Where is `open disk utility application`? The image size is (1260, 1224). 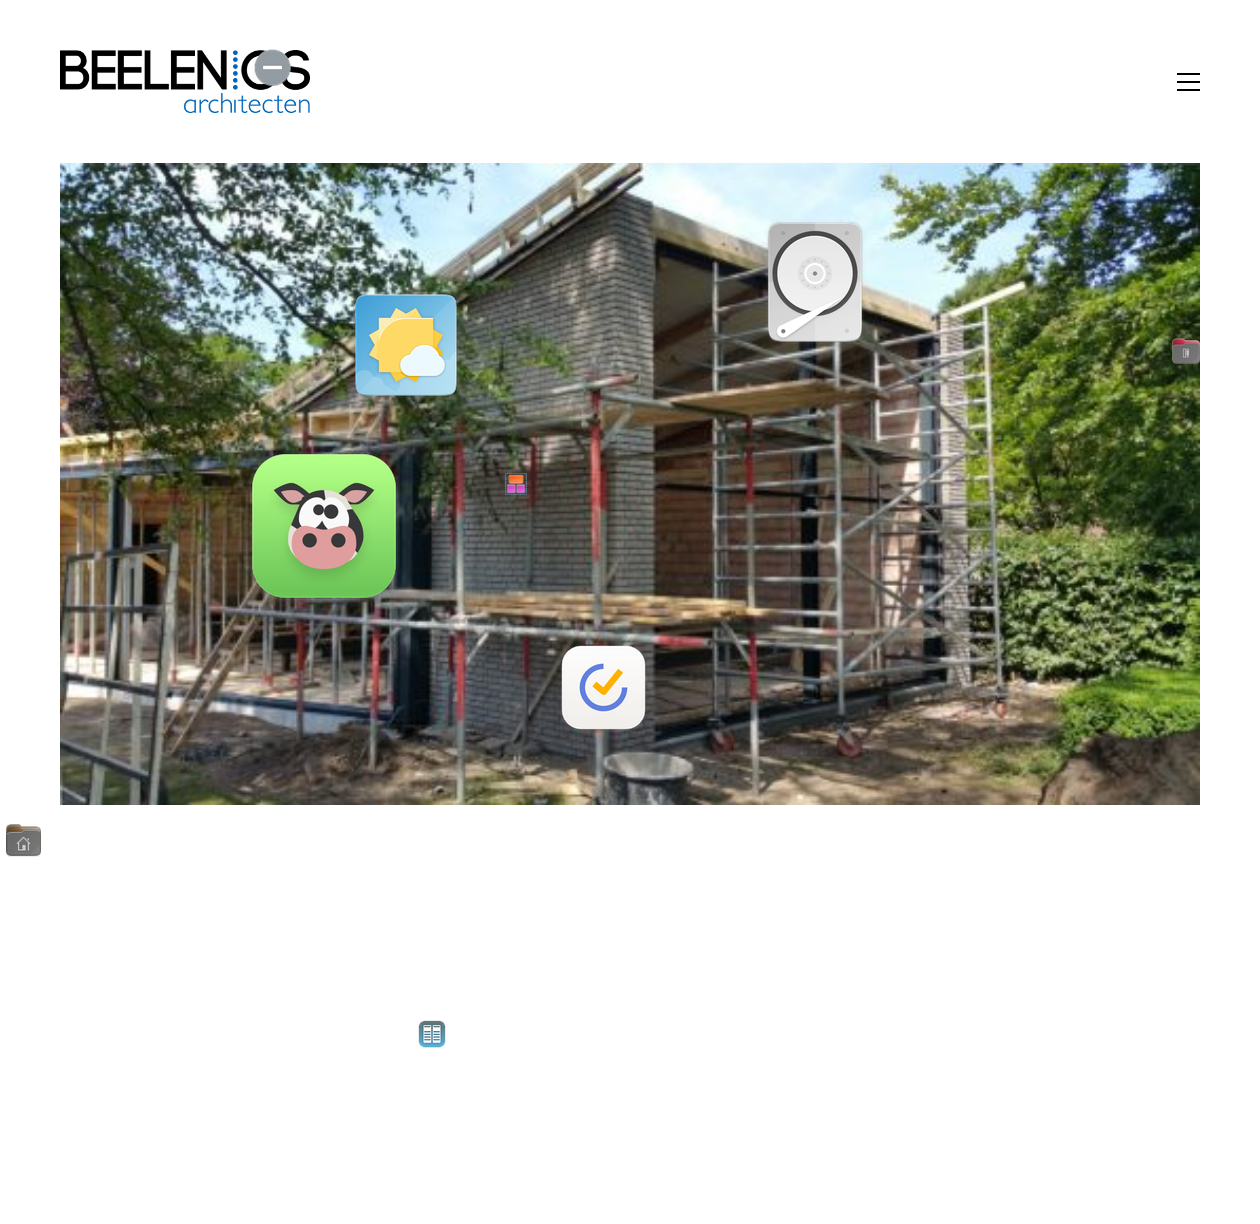
open disk utility application is located at coordinates (815, 282).